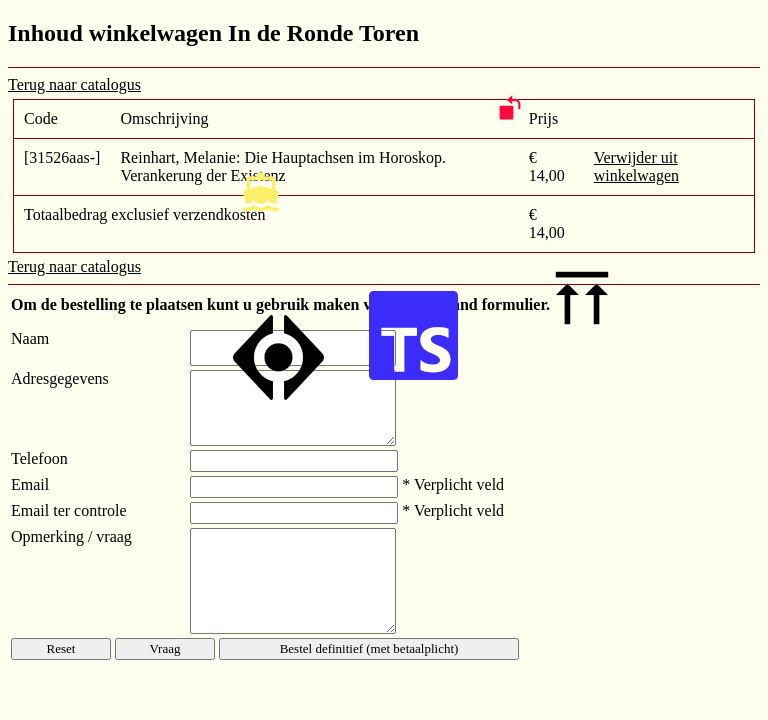 The height and width of the screenshot is (720, 768). What do you see at coordinates (278, 357) in the screenshot?
I see `codestream logo` at bounding box center [278, 357].